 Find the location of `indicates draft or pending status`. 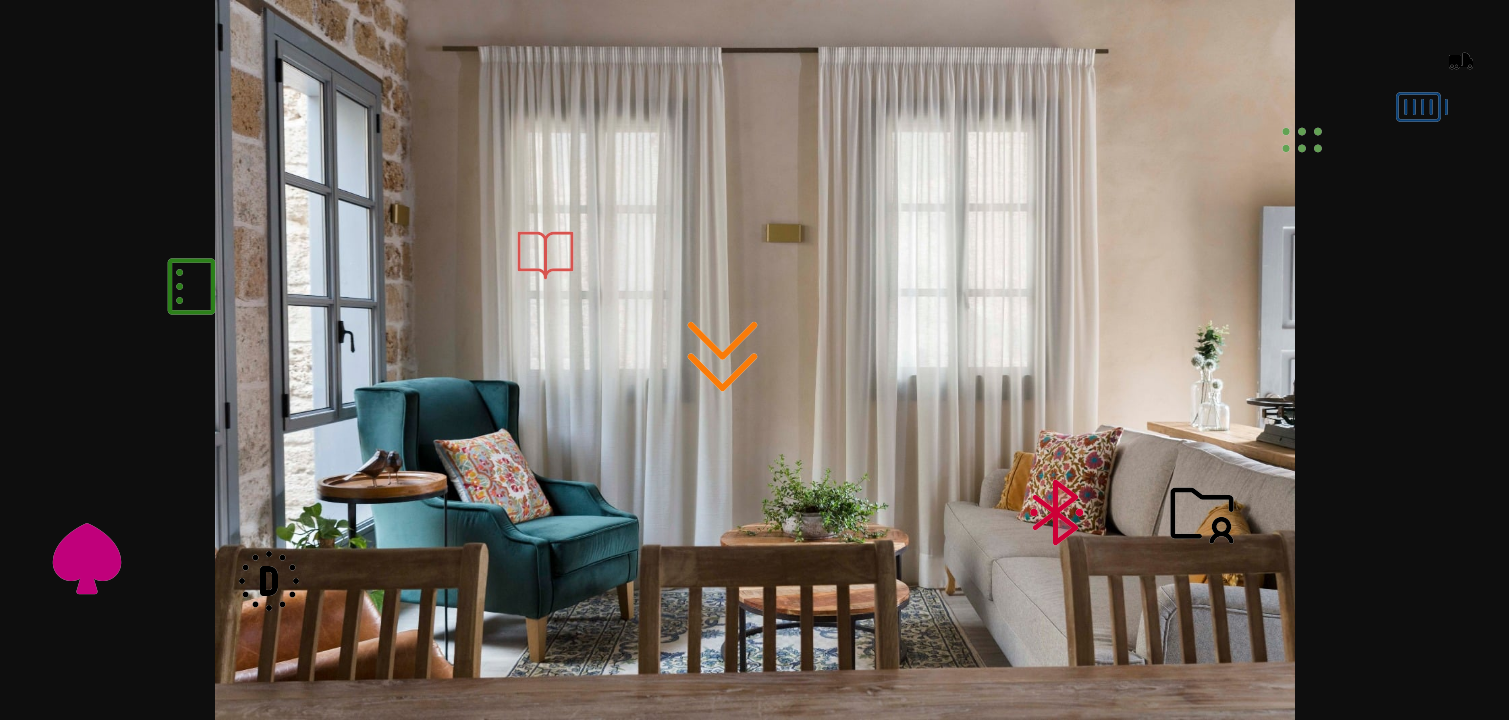

indicates draft or pending status is located at coordinates (269, 581).